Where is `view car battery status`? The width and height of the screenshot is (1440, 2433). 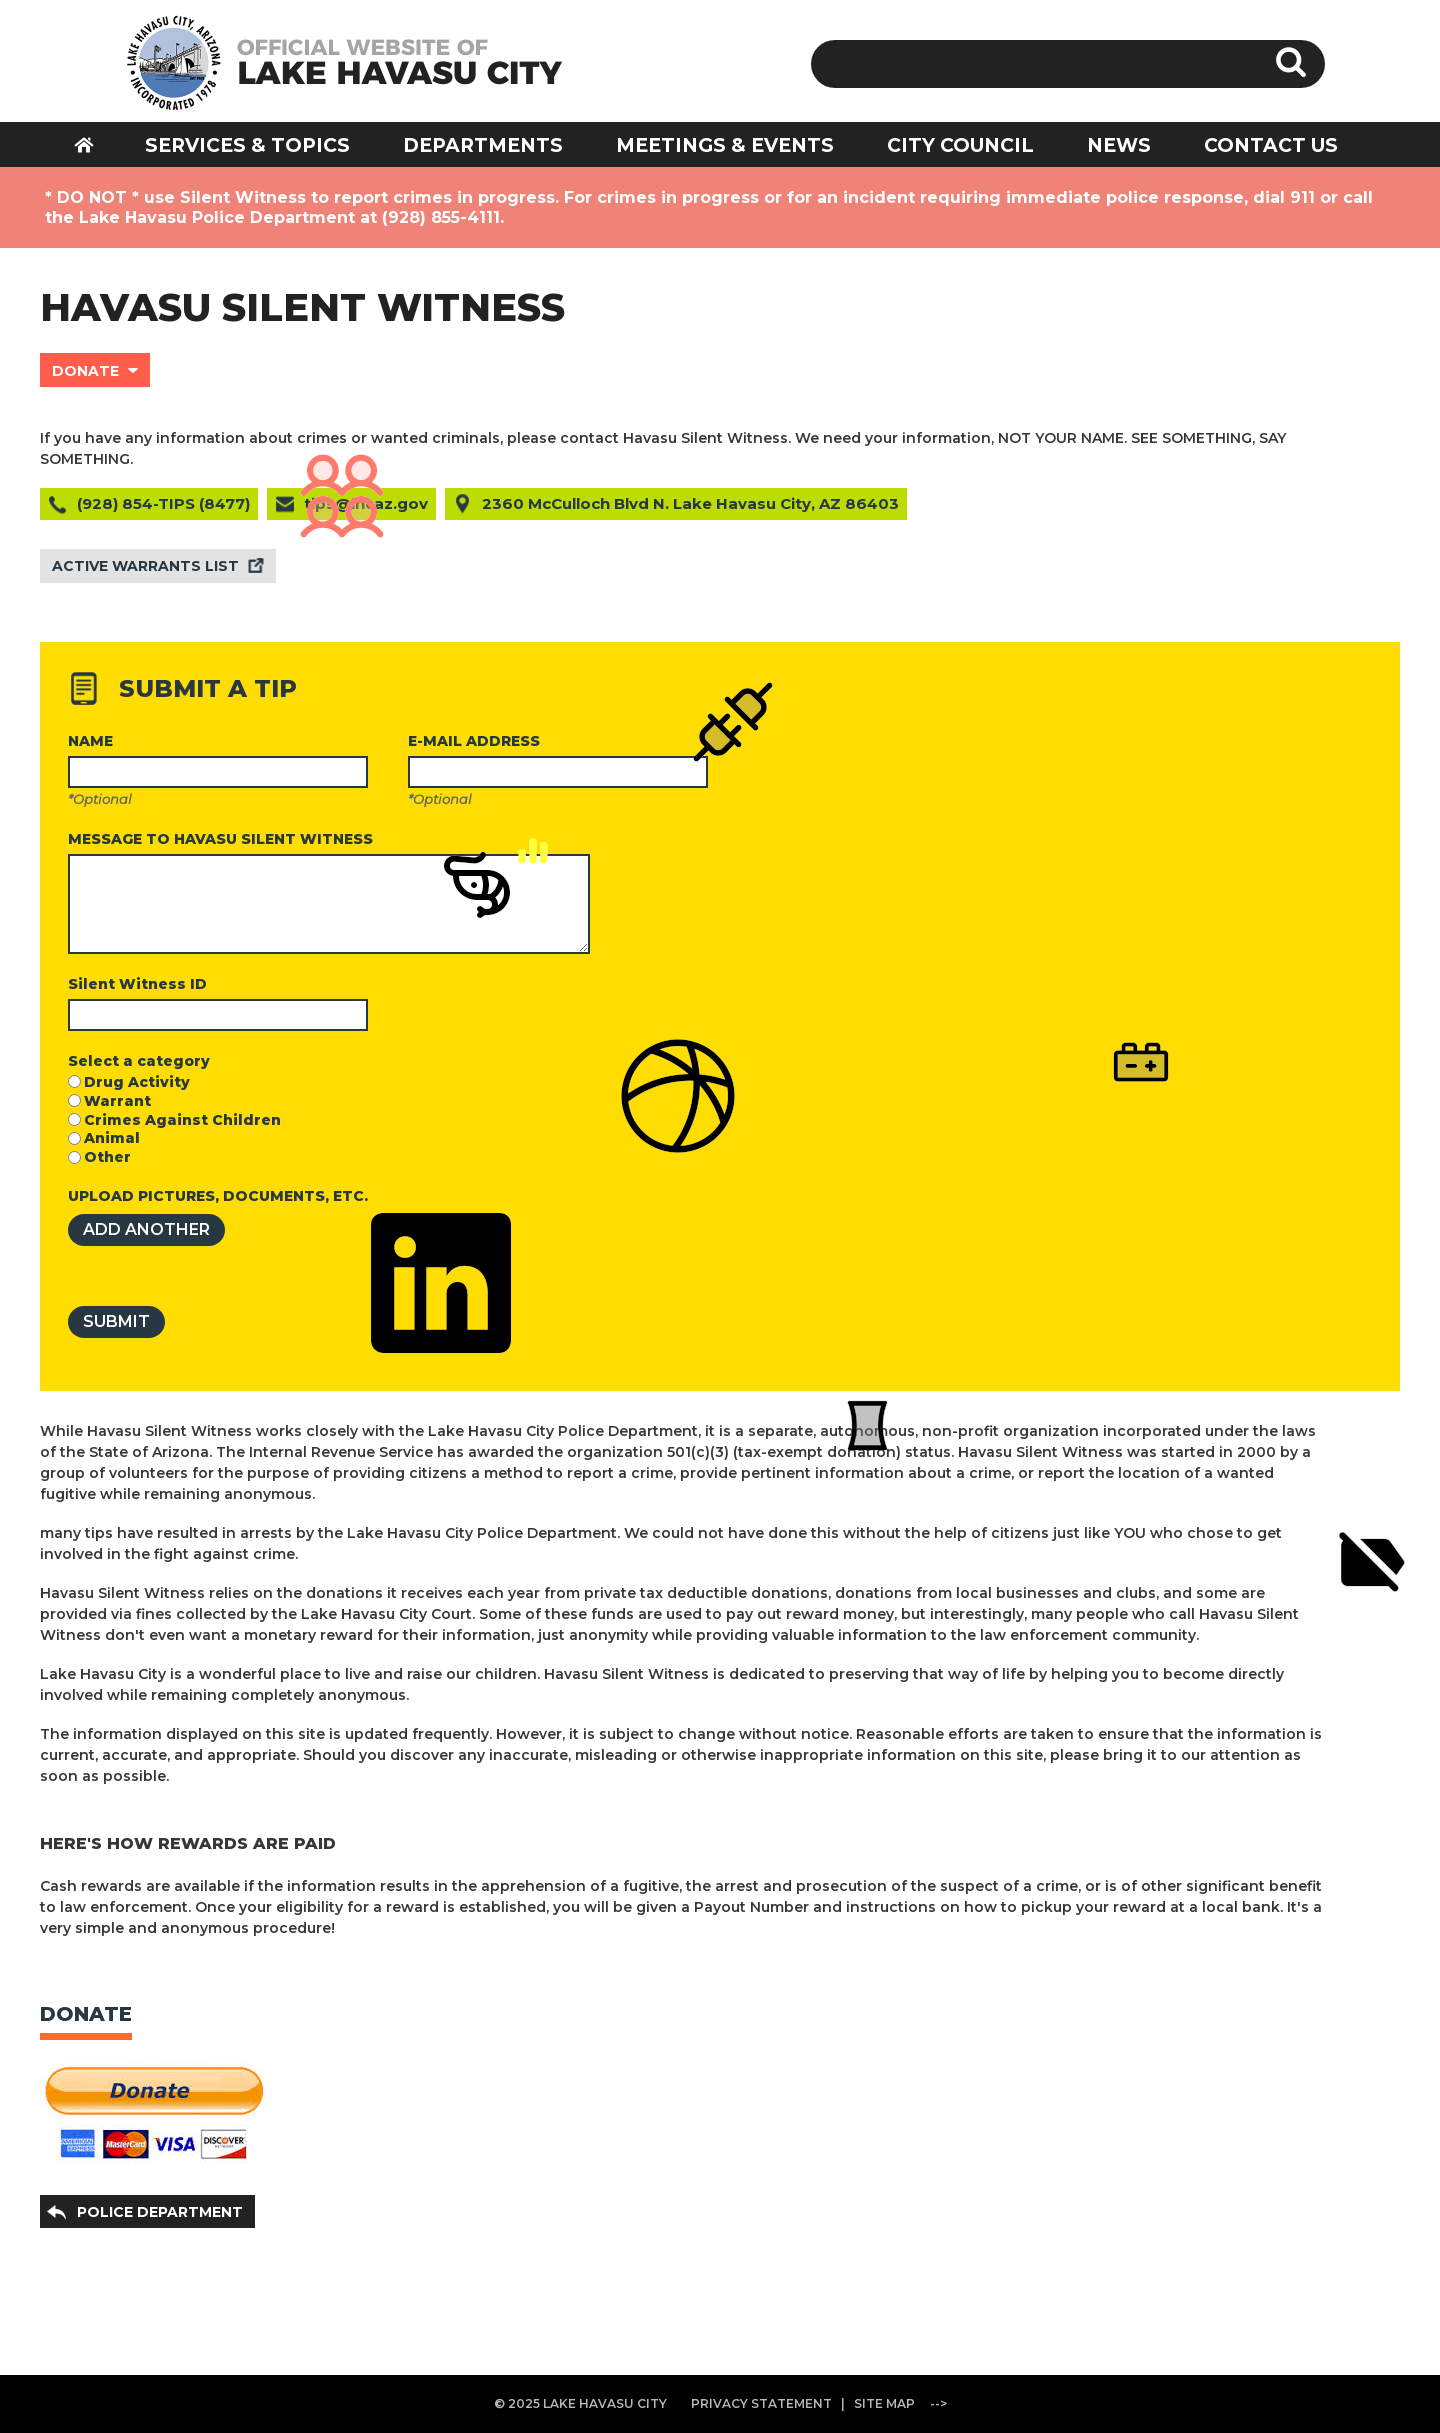
view car battery status is located at coordinates (1141, 1064).